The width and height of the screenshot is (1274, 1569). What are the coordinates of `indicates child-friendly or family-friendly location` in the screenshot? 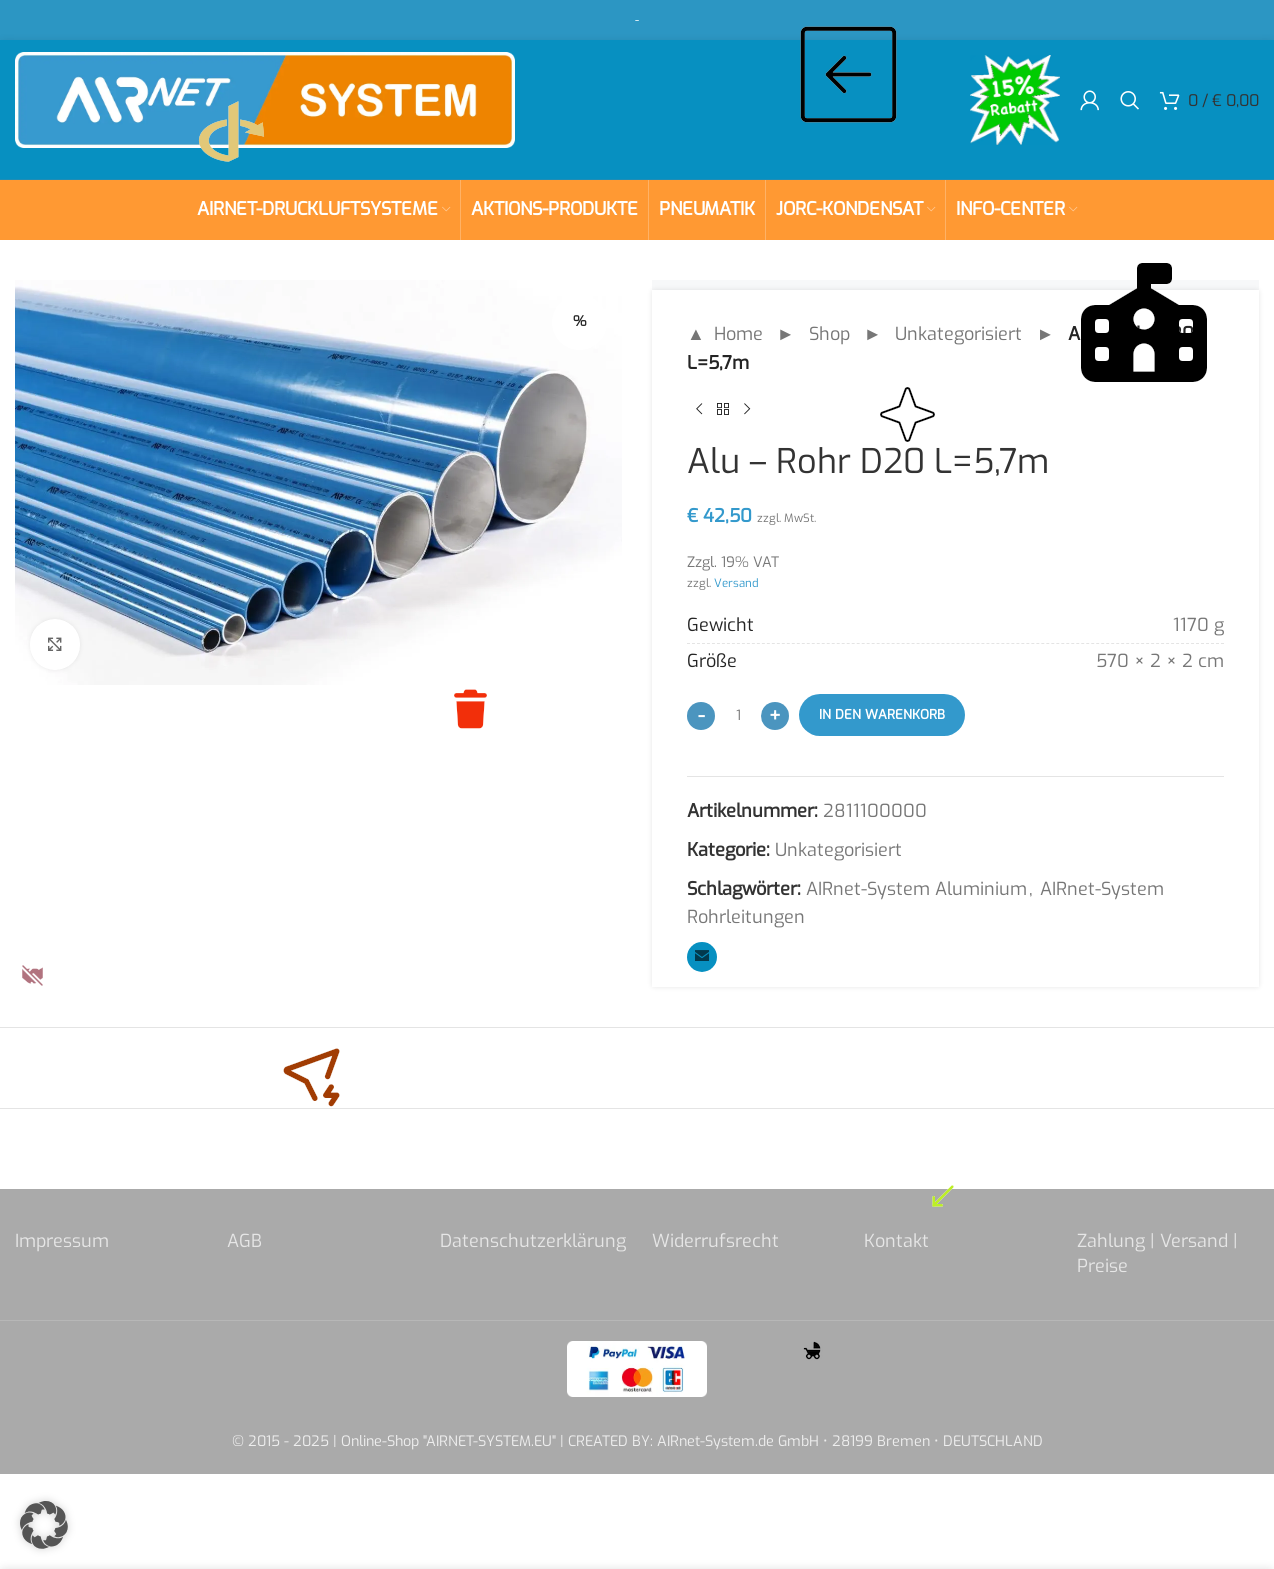 It's located at (812, 1350).